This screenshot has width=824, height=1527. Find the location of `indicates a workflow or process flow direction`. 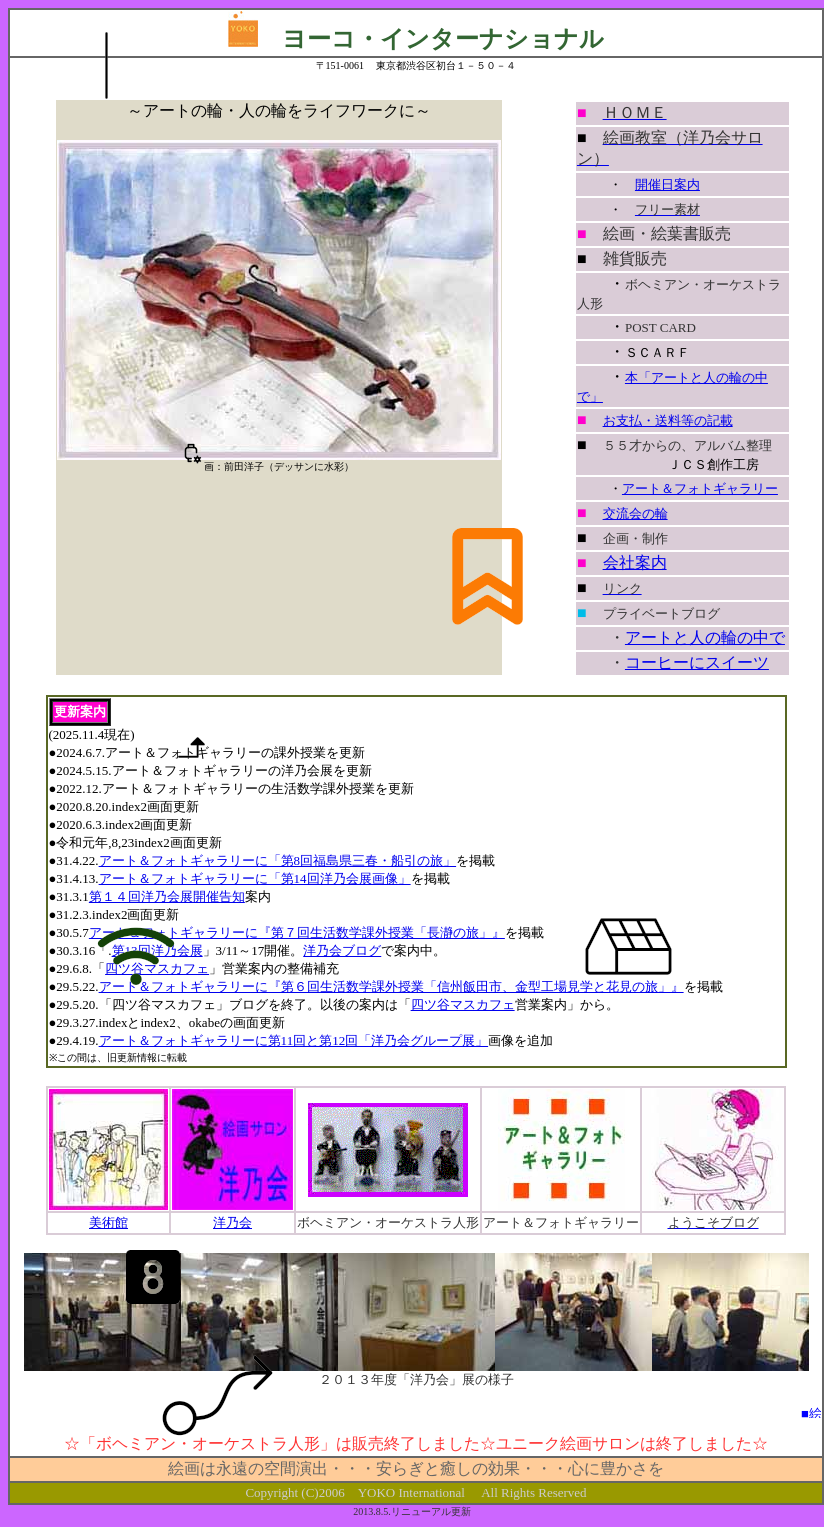

indicates a workflow or process flow direction is located at coordinates (217, 1395).